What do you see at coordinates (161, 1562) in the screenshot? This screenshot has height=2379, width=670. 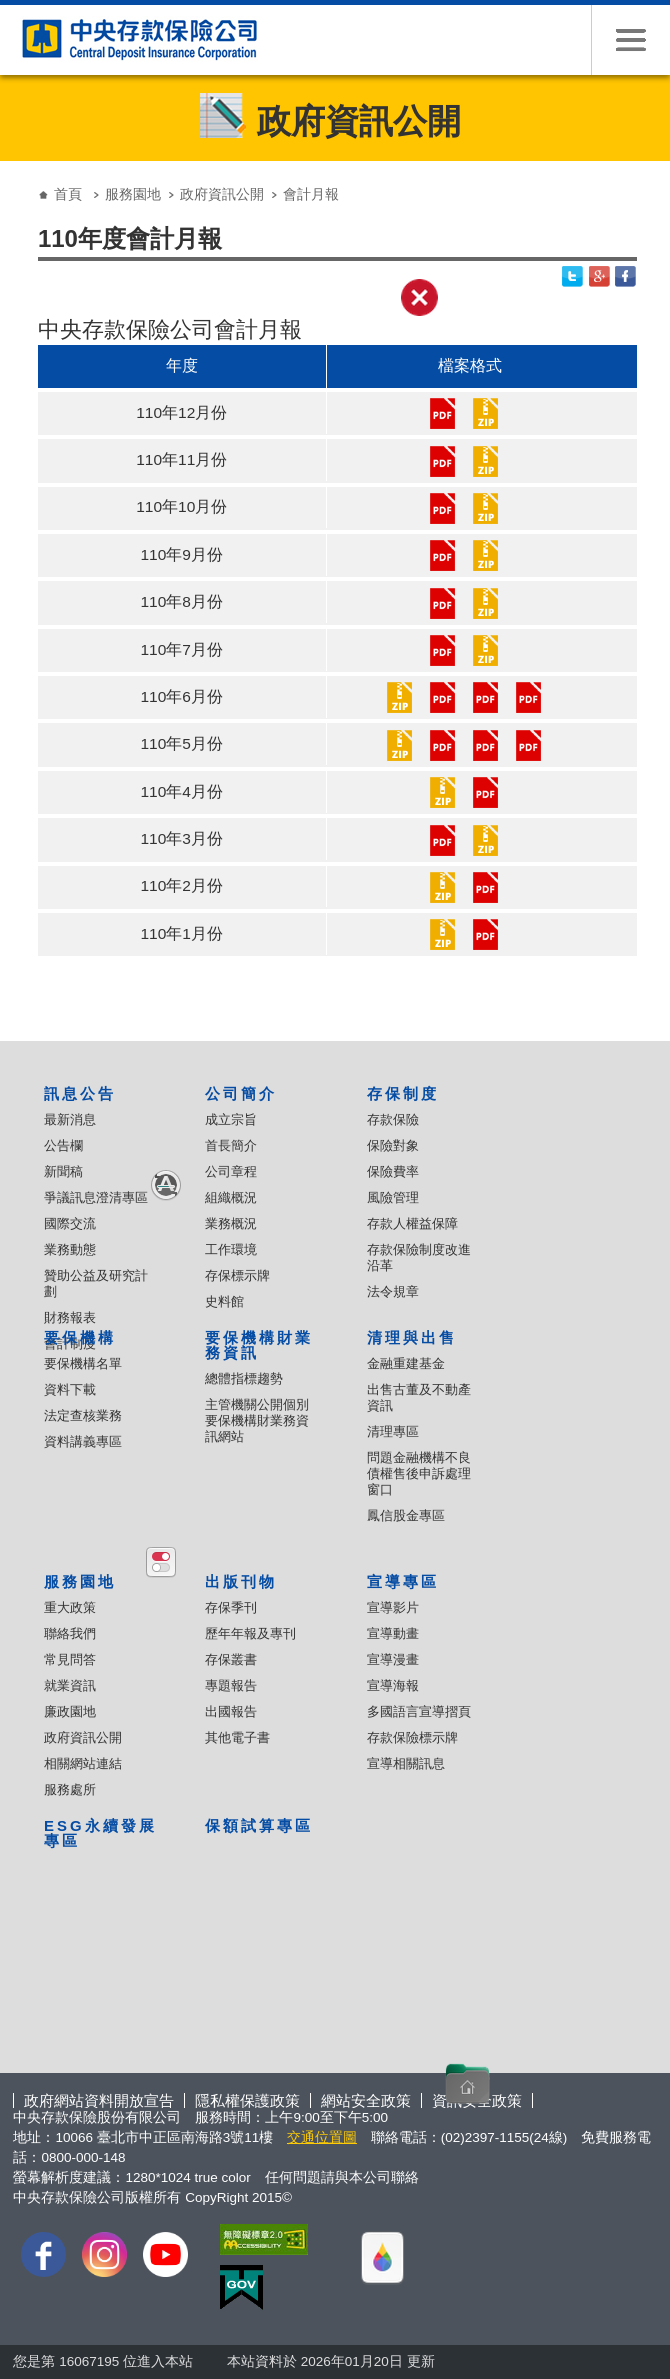 I see `open gnome tweaks to customize system settings` at bounding box center [161, 1562].